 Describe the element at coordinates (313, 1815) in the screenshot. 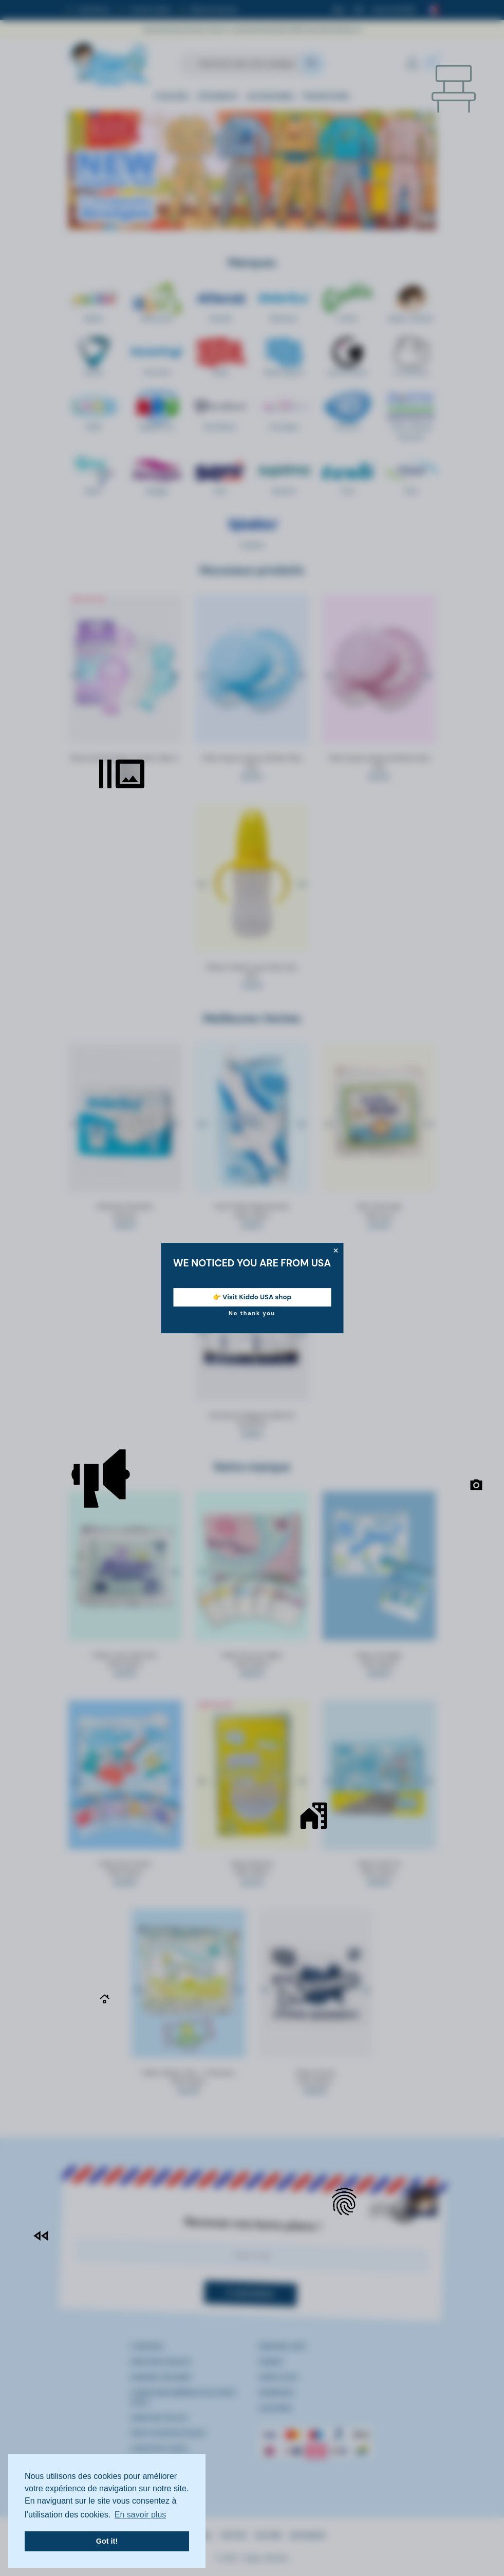

I see `switch between home and work locations` at that location.